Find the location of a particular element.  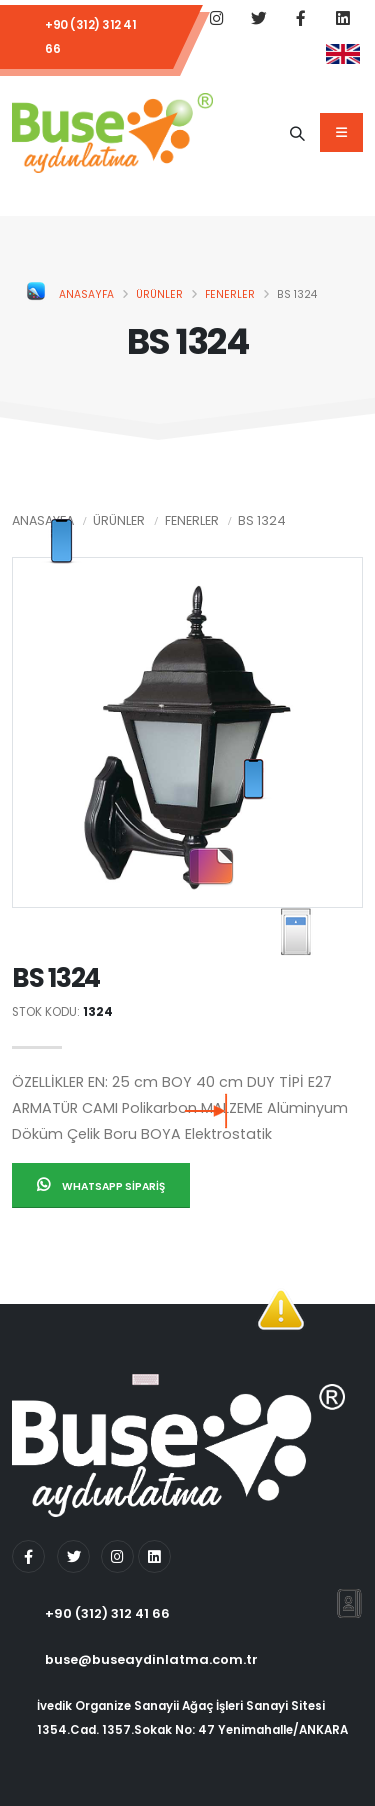

go to the last item or page is located at coordinates (206, 1111).